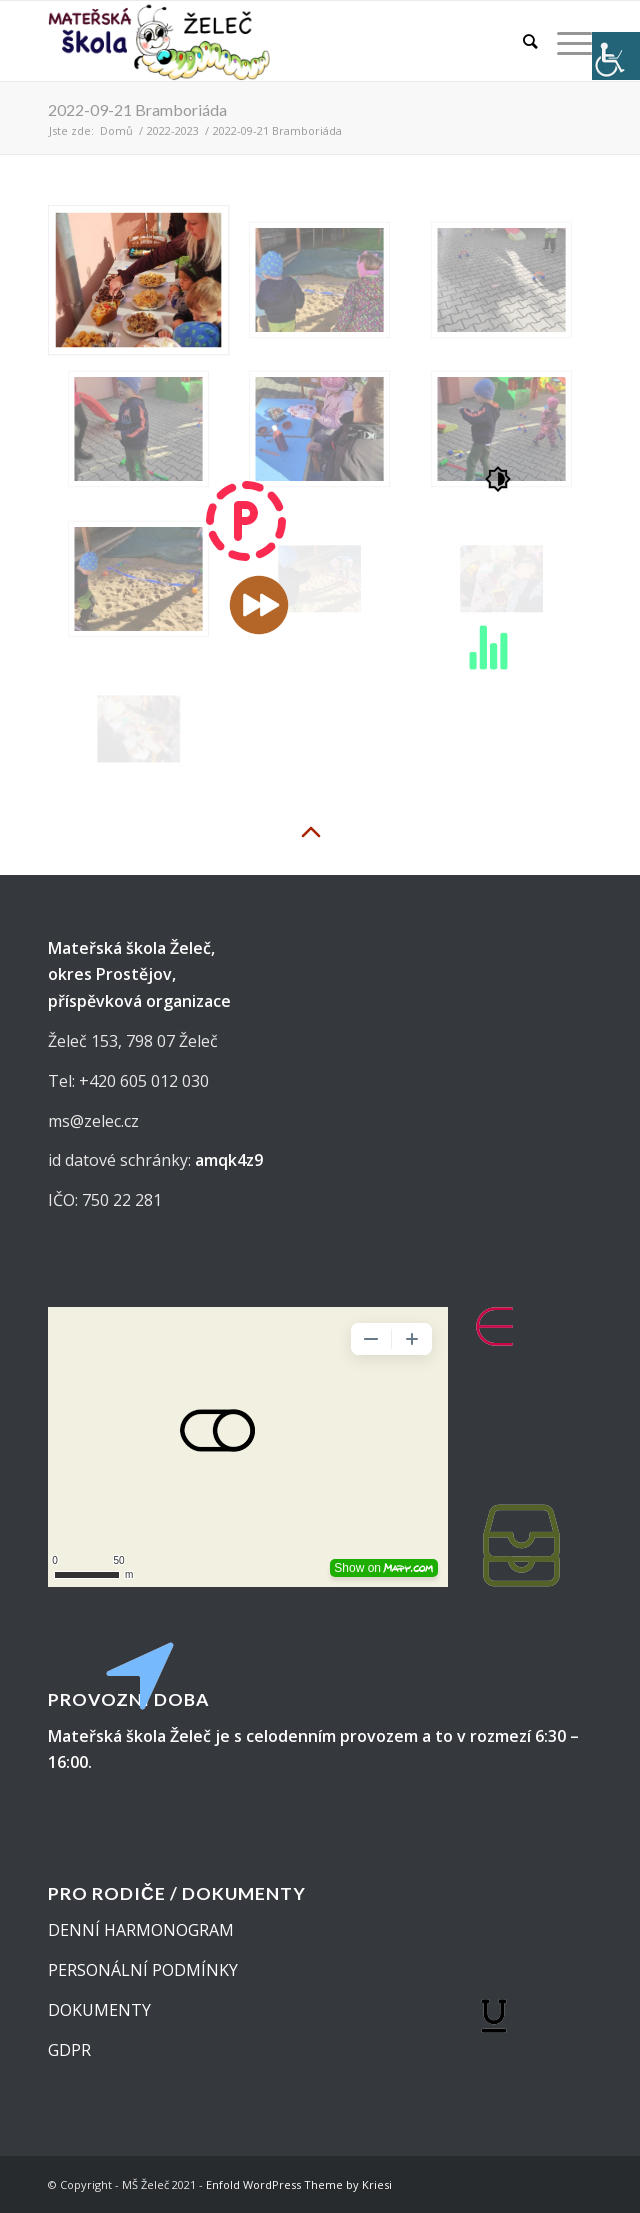 The width and height of the screenshot is (640, 2213). I want to click on indicates parking location or zone, so click(246, 521).